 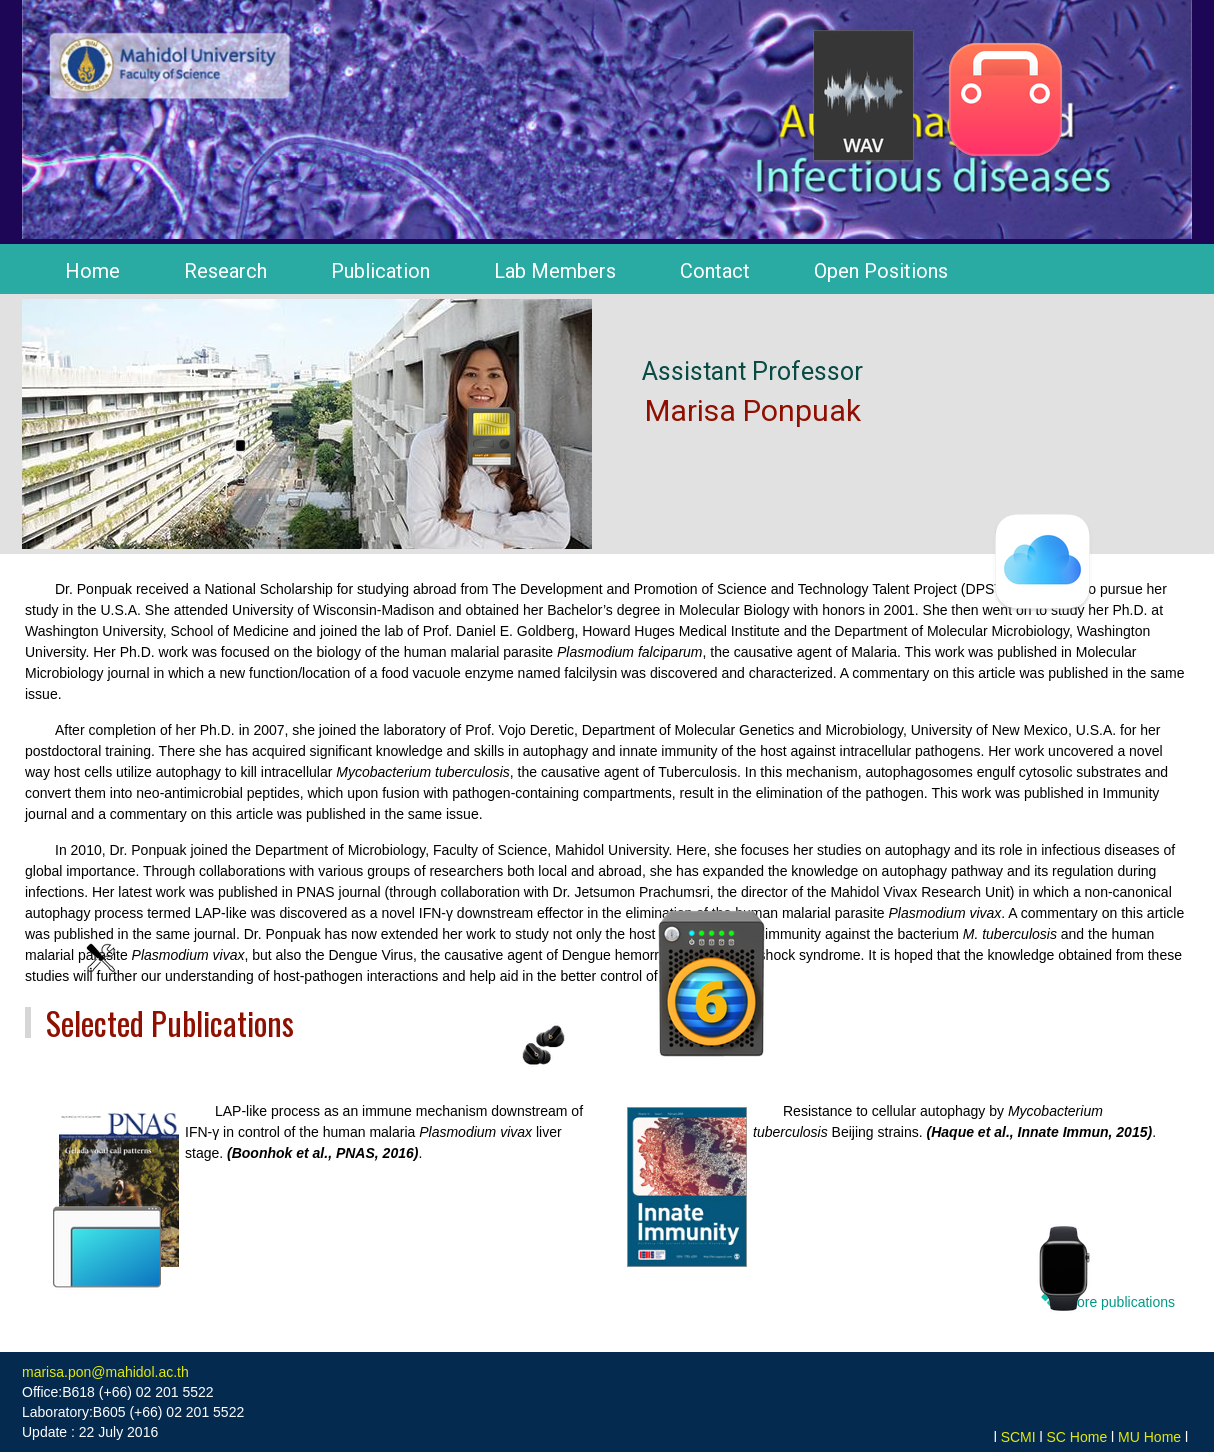 What do you see at coordinates (101, 958) in the screenshot?
I see `access the utilities folder in the sidebar` at bounding box center [101, 958].